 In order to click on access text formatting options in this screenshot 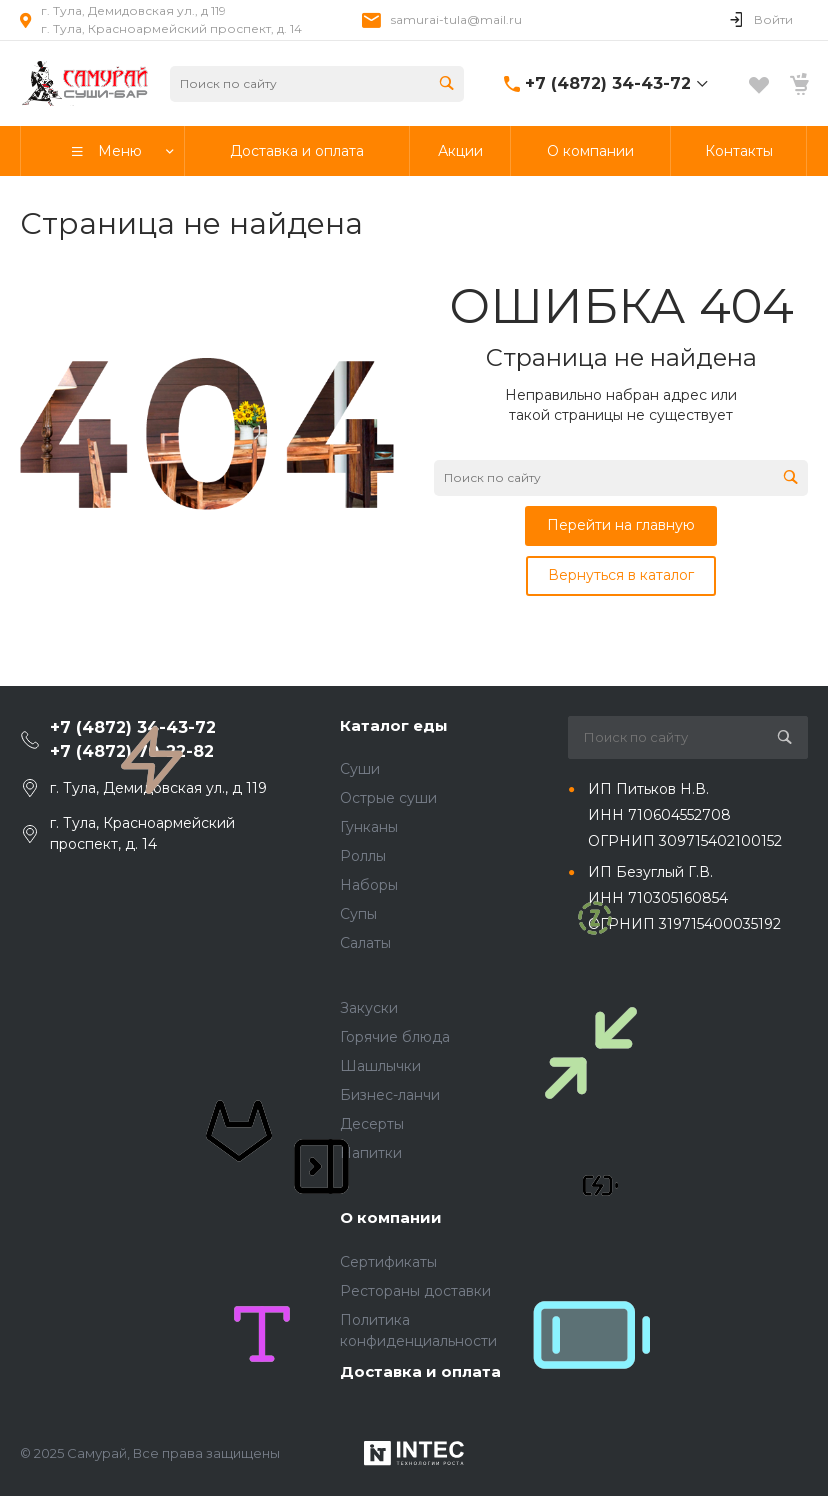, I will do `click(262, 1334)`.